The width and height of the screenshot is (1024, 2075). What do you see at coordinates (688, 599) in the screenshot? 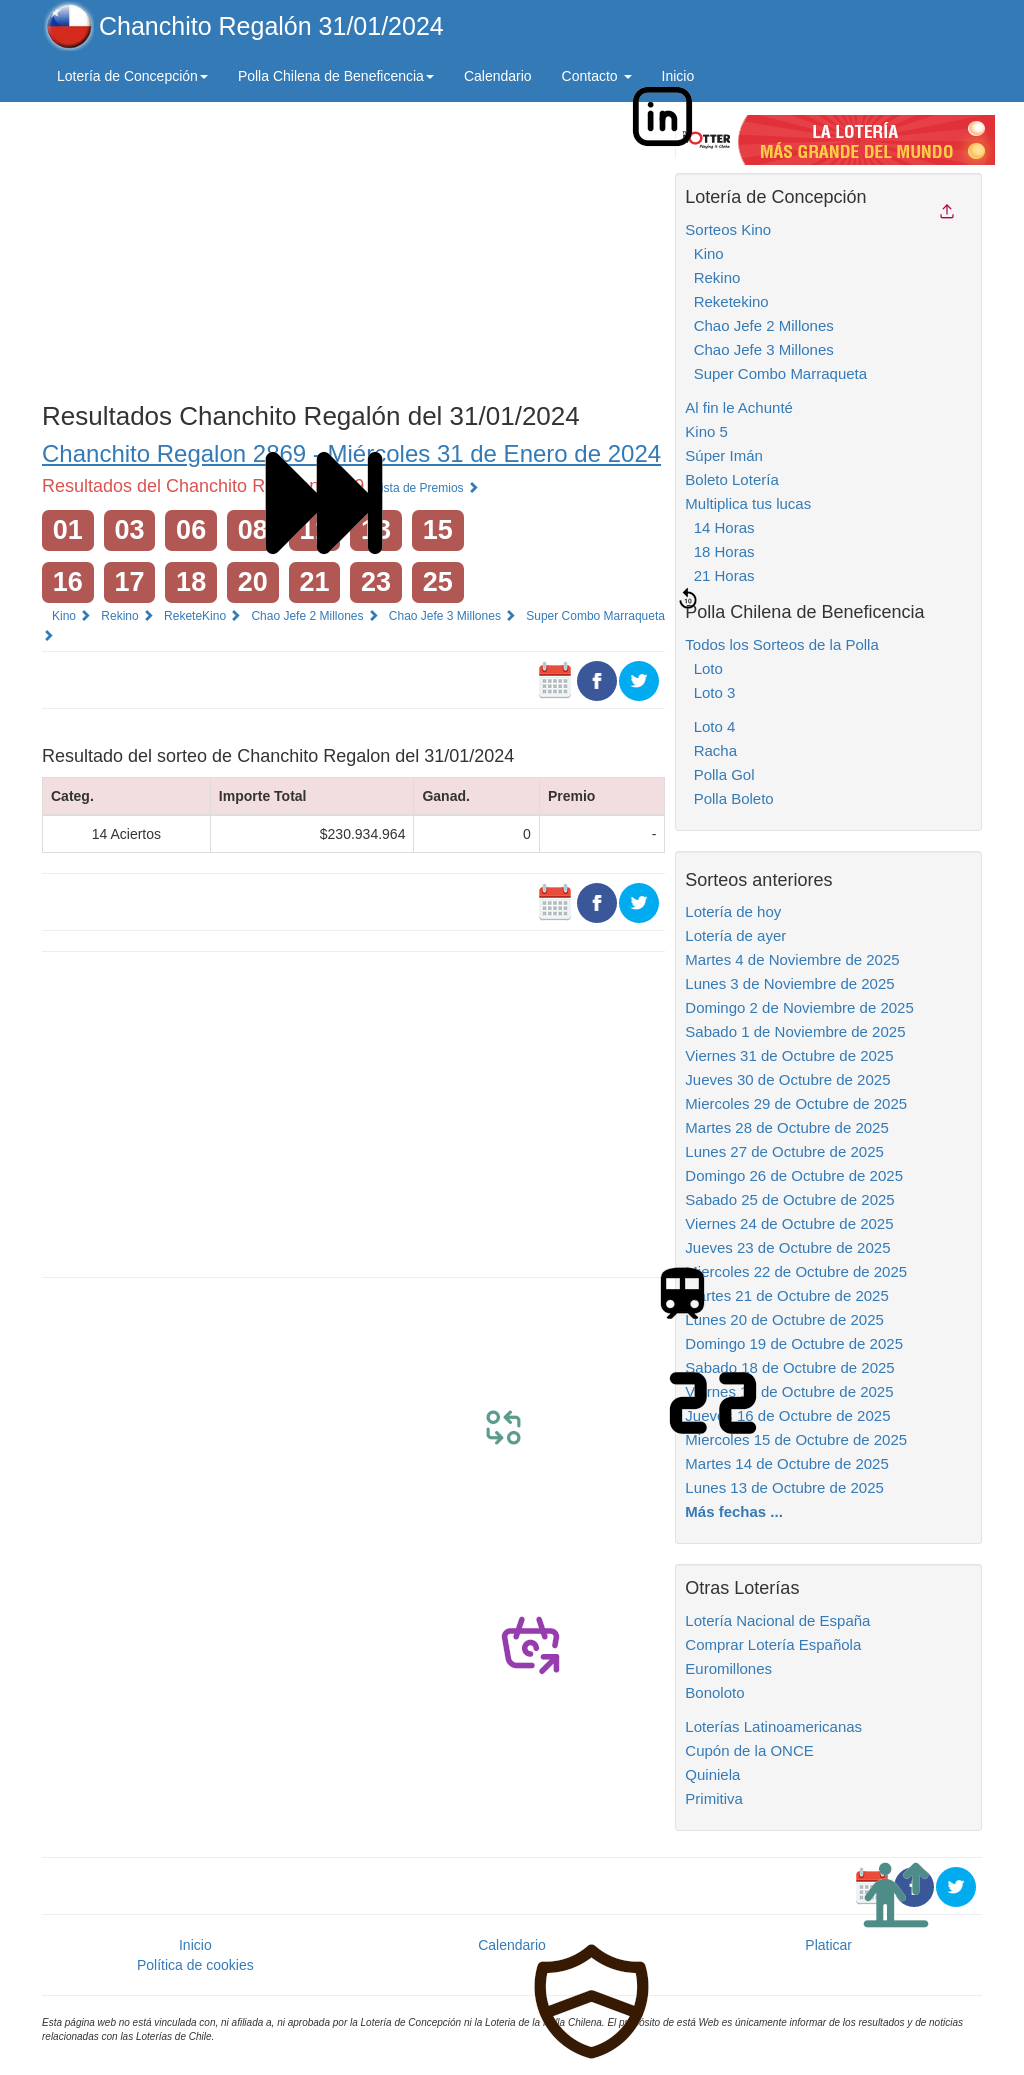
I see `rewind 10 seconds` at bounding box center [688, 599].